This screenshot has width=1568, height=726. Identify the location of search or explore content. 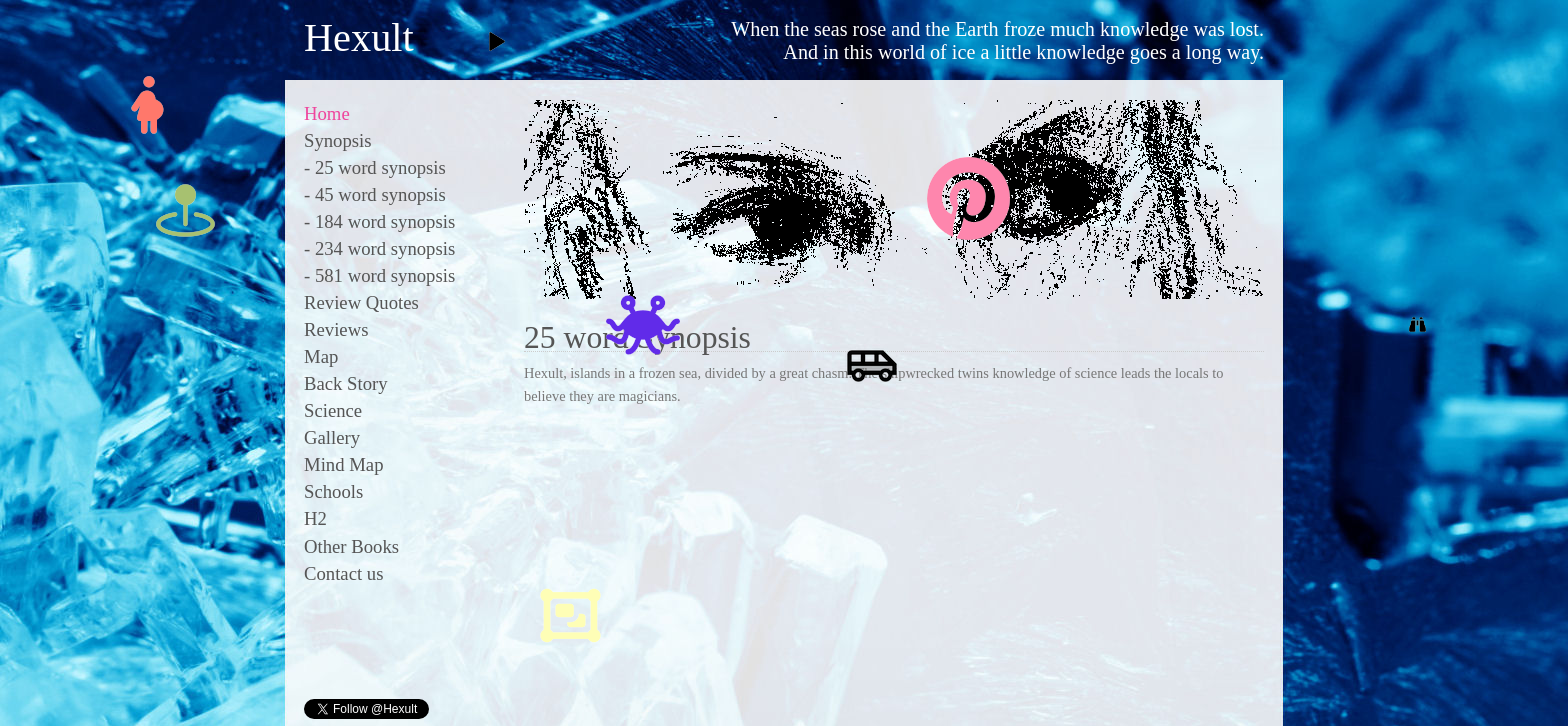
(1417, 324).